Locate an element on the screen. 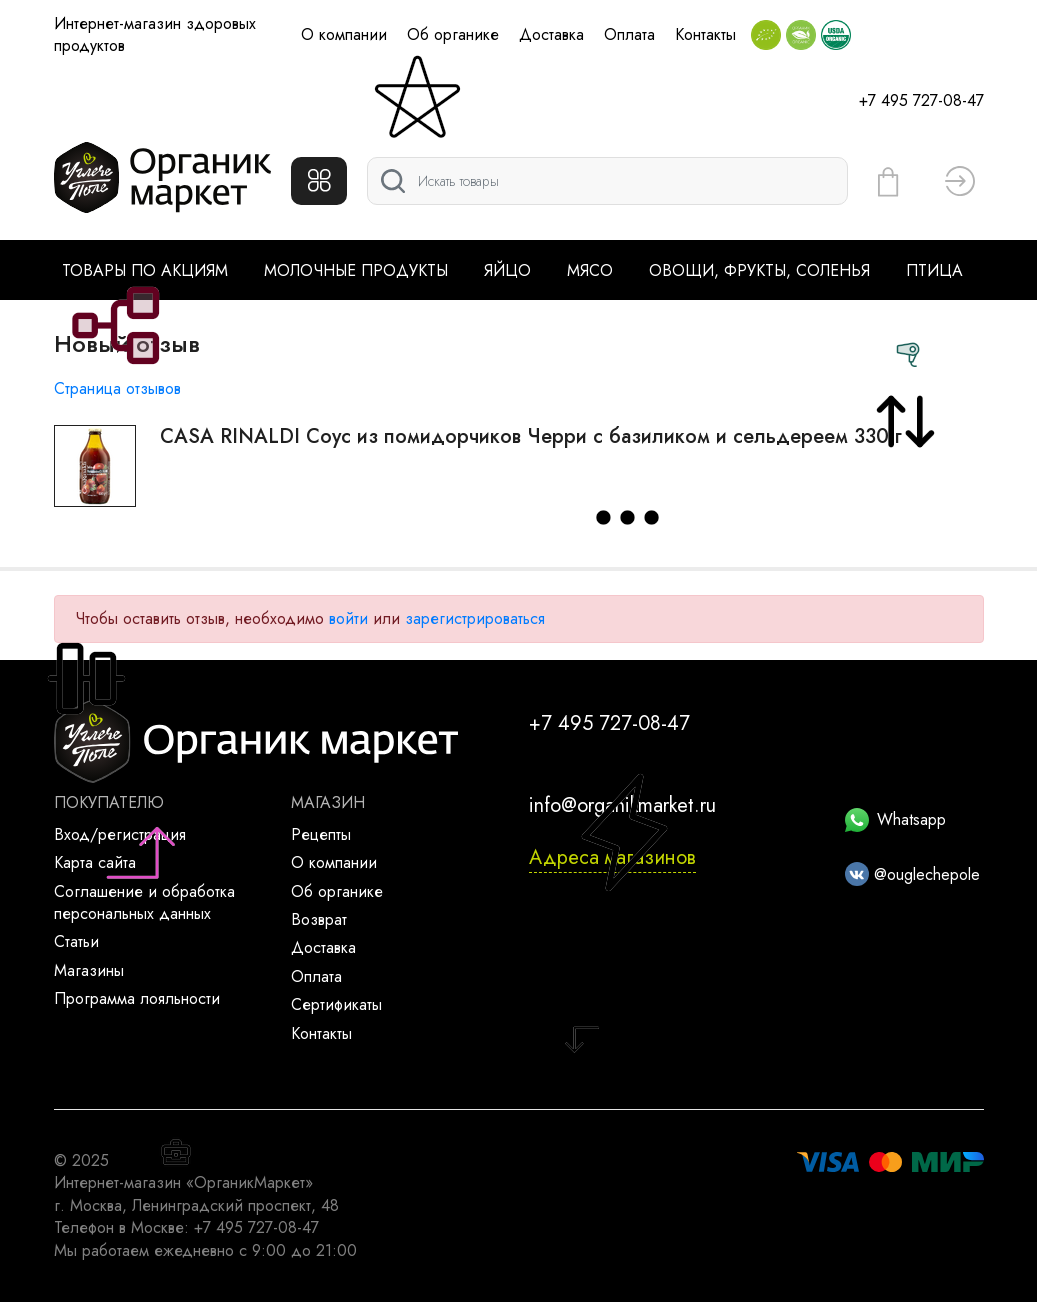 The width and height of the screenshot is (1037, 1302). view hierarchical structure or organization is located at coordinates (120, 325).